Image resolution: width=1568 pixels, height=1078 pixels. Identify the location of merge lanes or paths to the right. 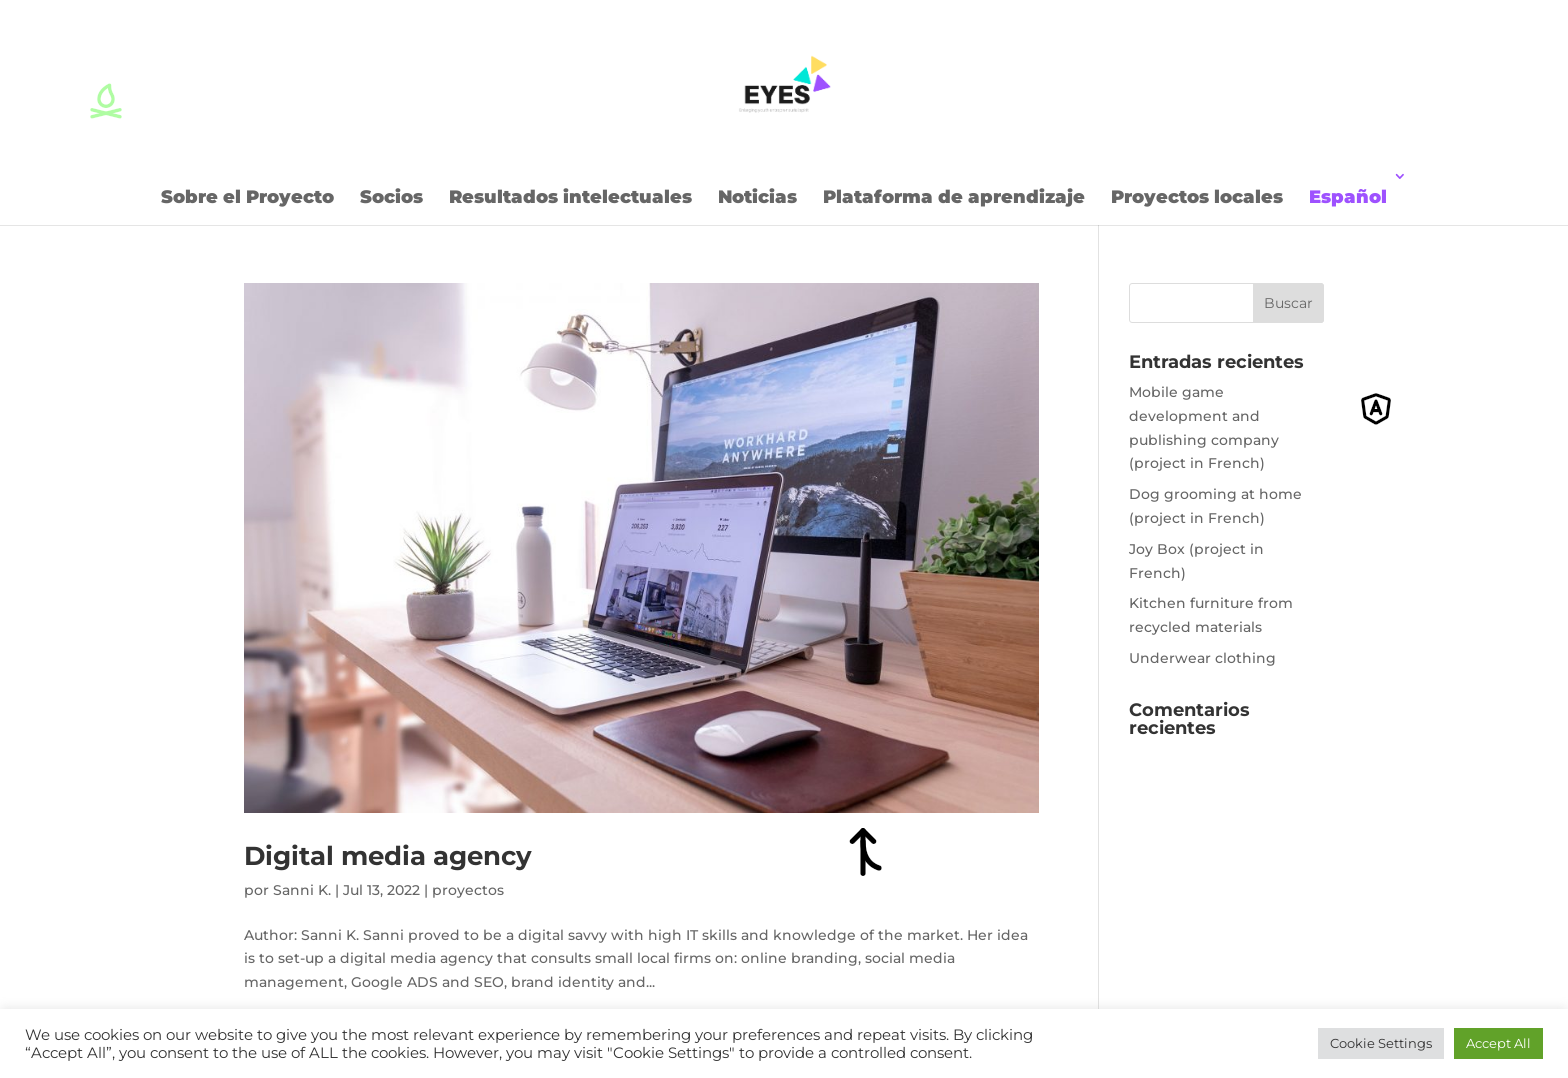
(863, 852).